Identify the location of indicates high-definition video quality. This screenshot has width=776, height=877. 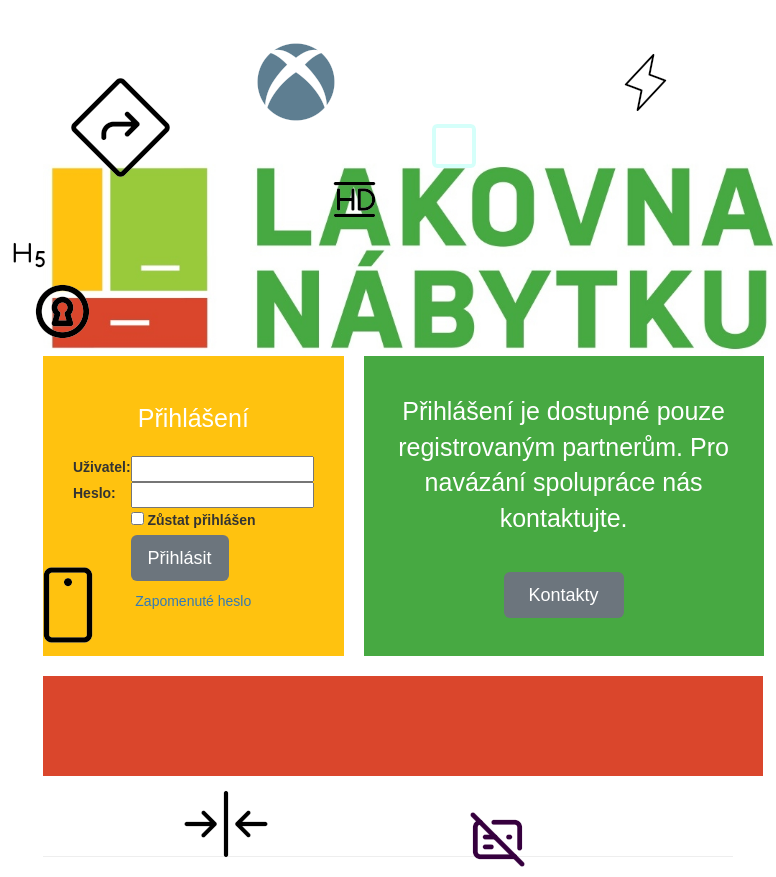
(354, 199).